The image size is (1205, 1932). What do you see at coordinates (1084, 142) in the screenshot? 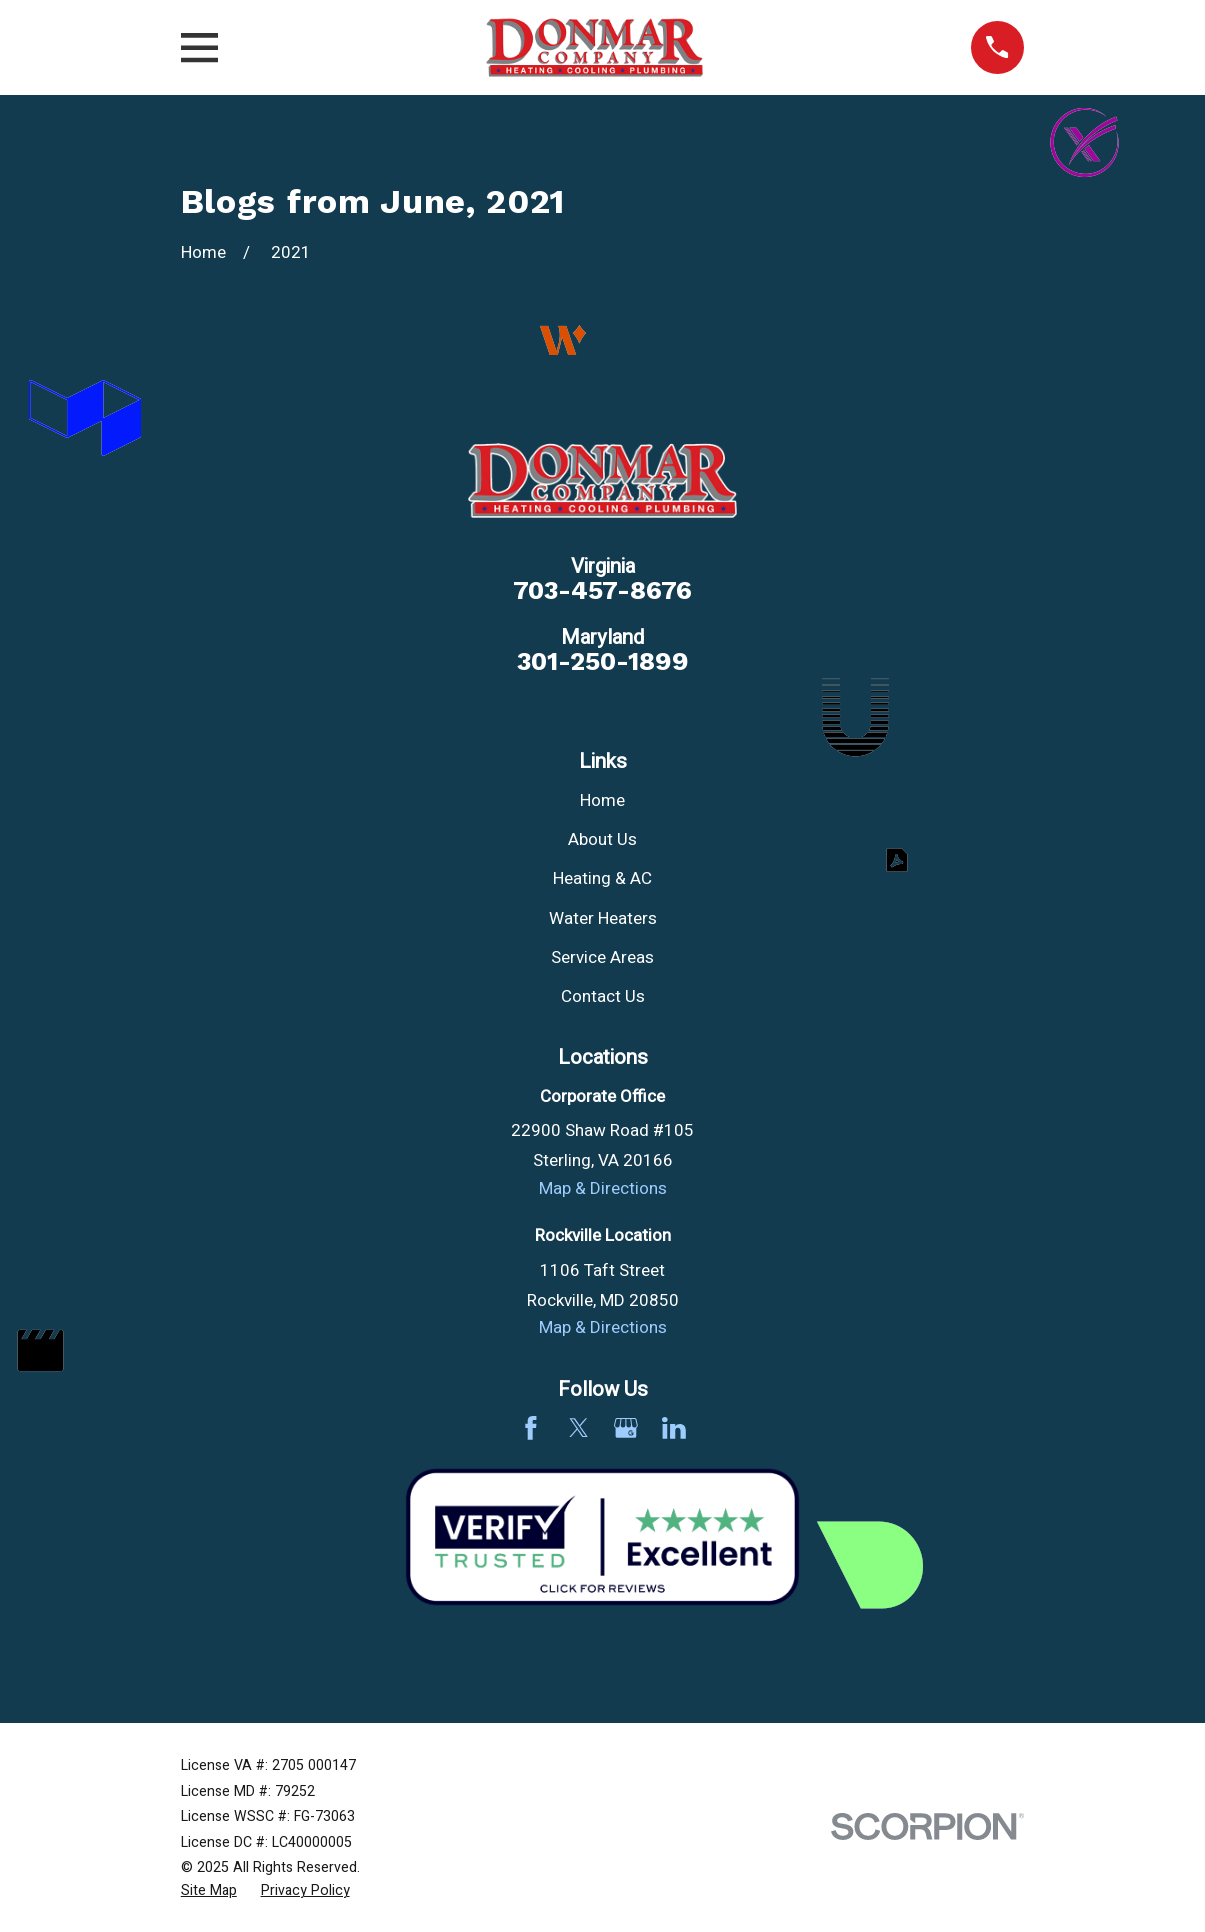
I see `vexxhost cloud hosting service logo` at bounding box center [1084, 142].